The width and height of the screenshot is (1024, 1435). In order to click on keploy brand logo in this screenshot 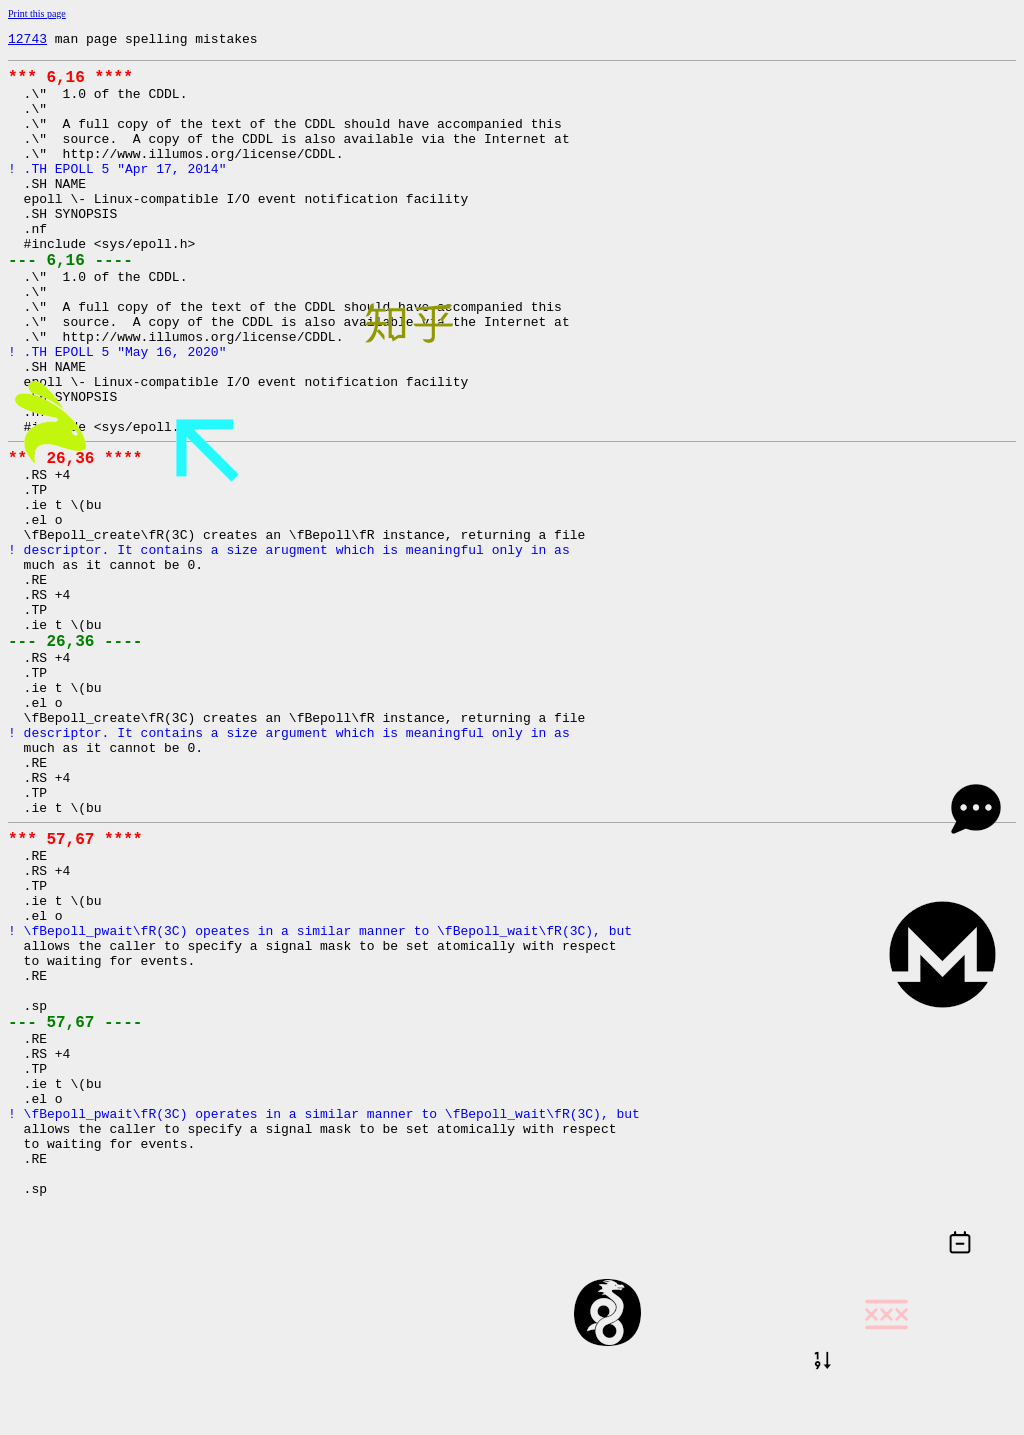, I will do `click(50, 422)`.